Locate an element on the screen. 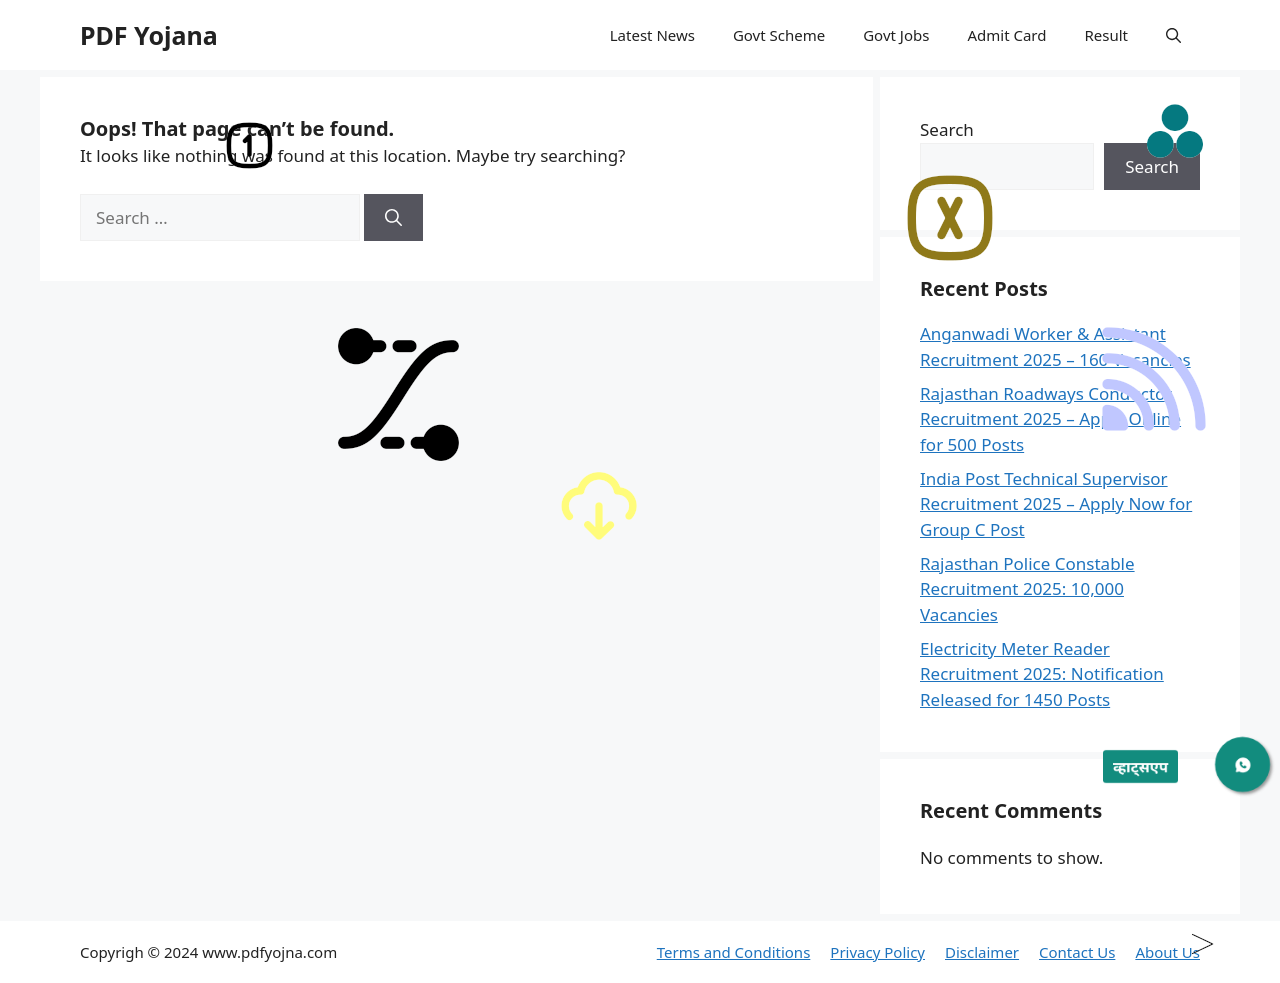 The image size is (1280, 983). indicates strong connection or low ping is located at coordinates (1154, 379).